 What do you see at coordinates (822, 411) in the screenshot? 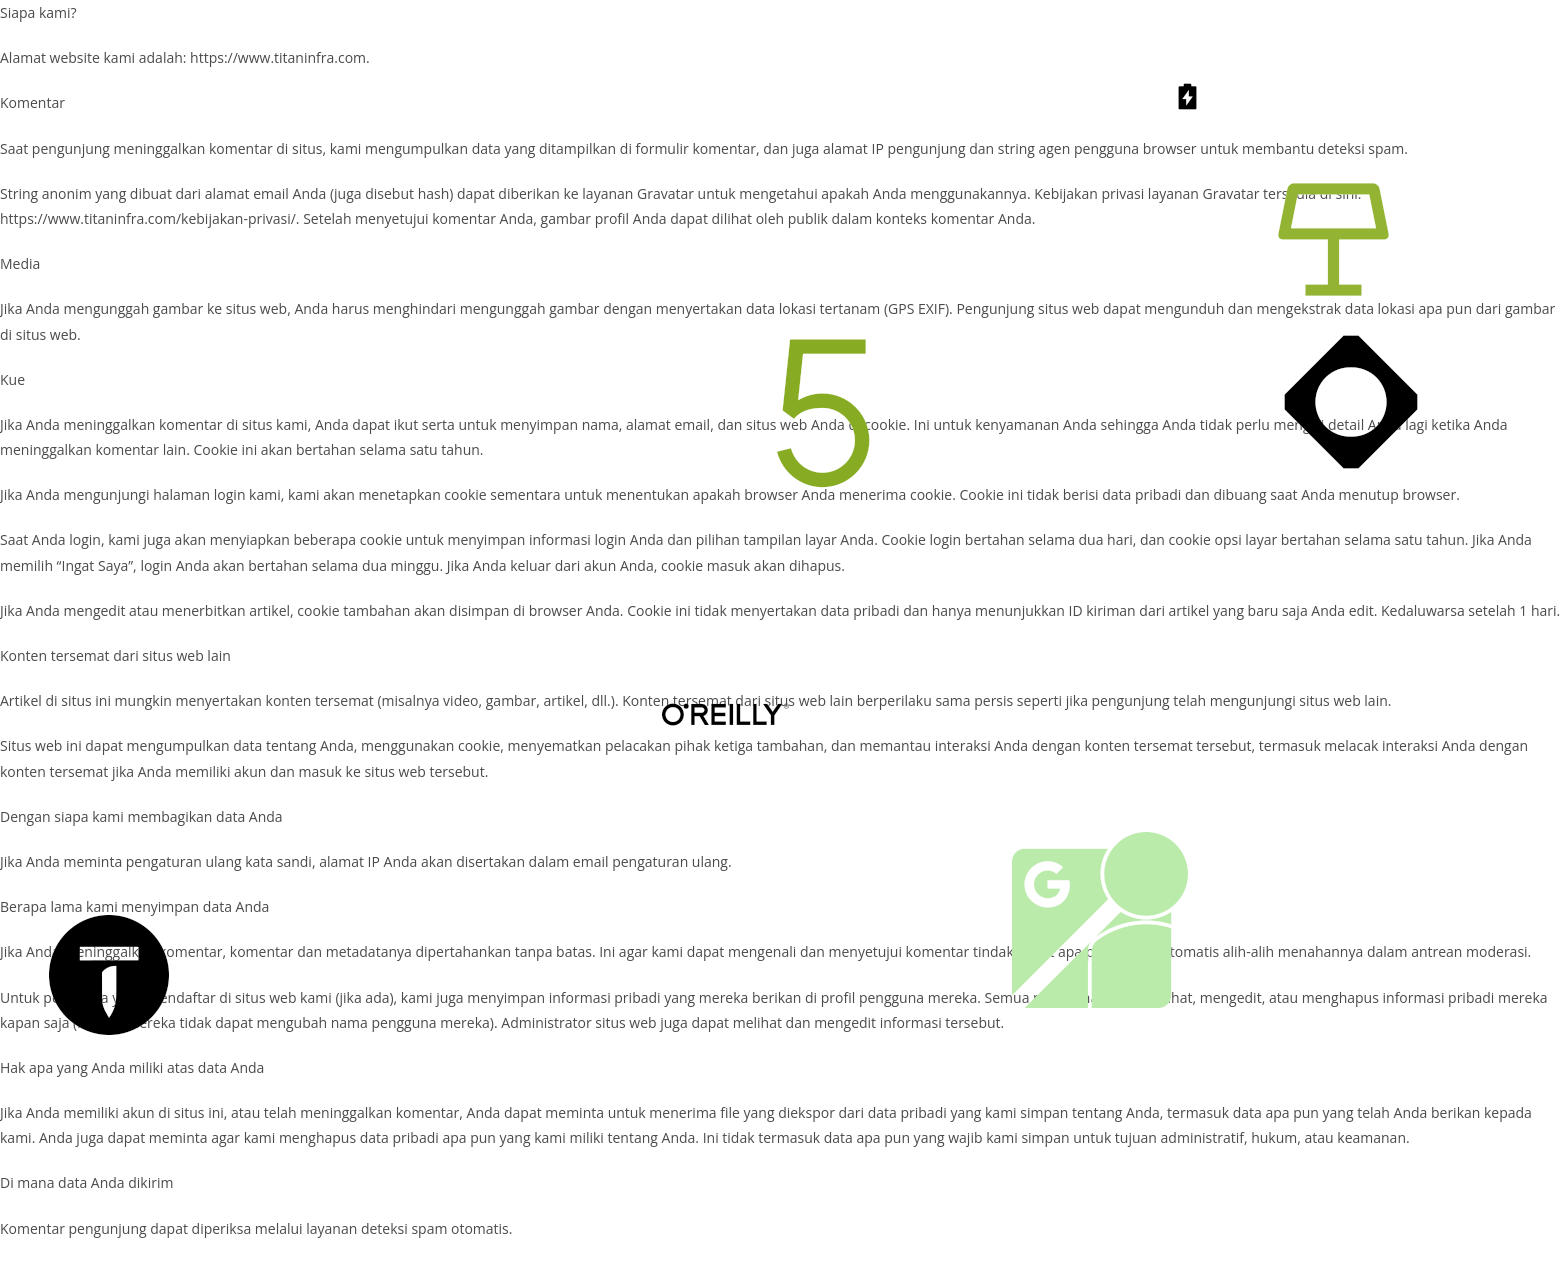
I see `indicates step 5 in a numbered sequence` at bounding box center [822, 411].